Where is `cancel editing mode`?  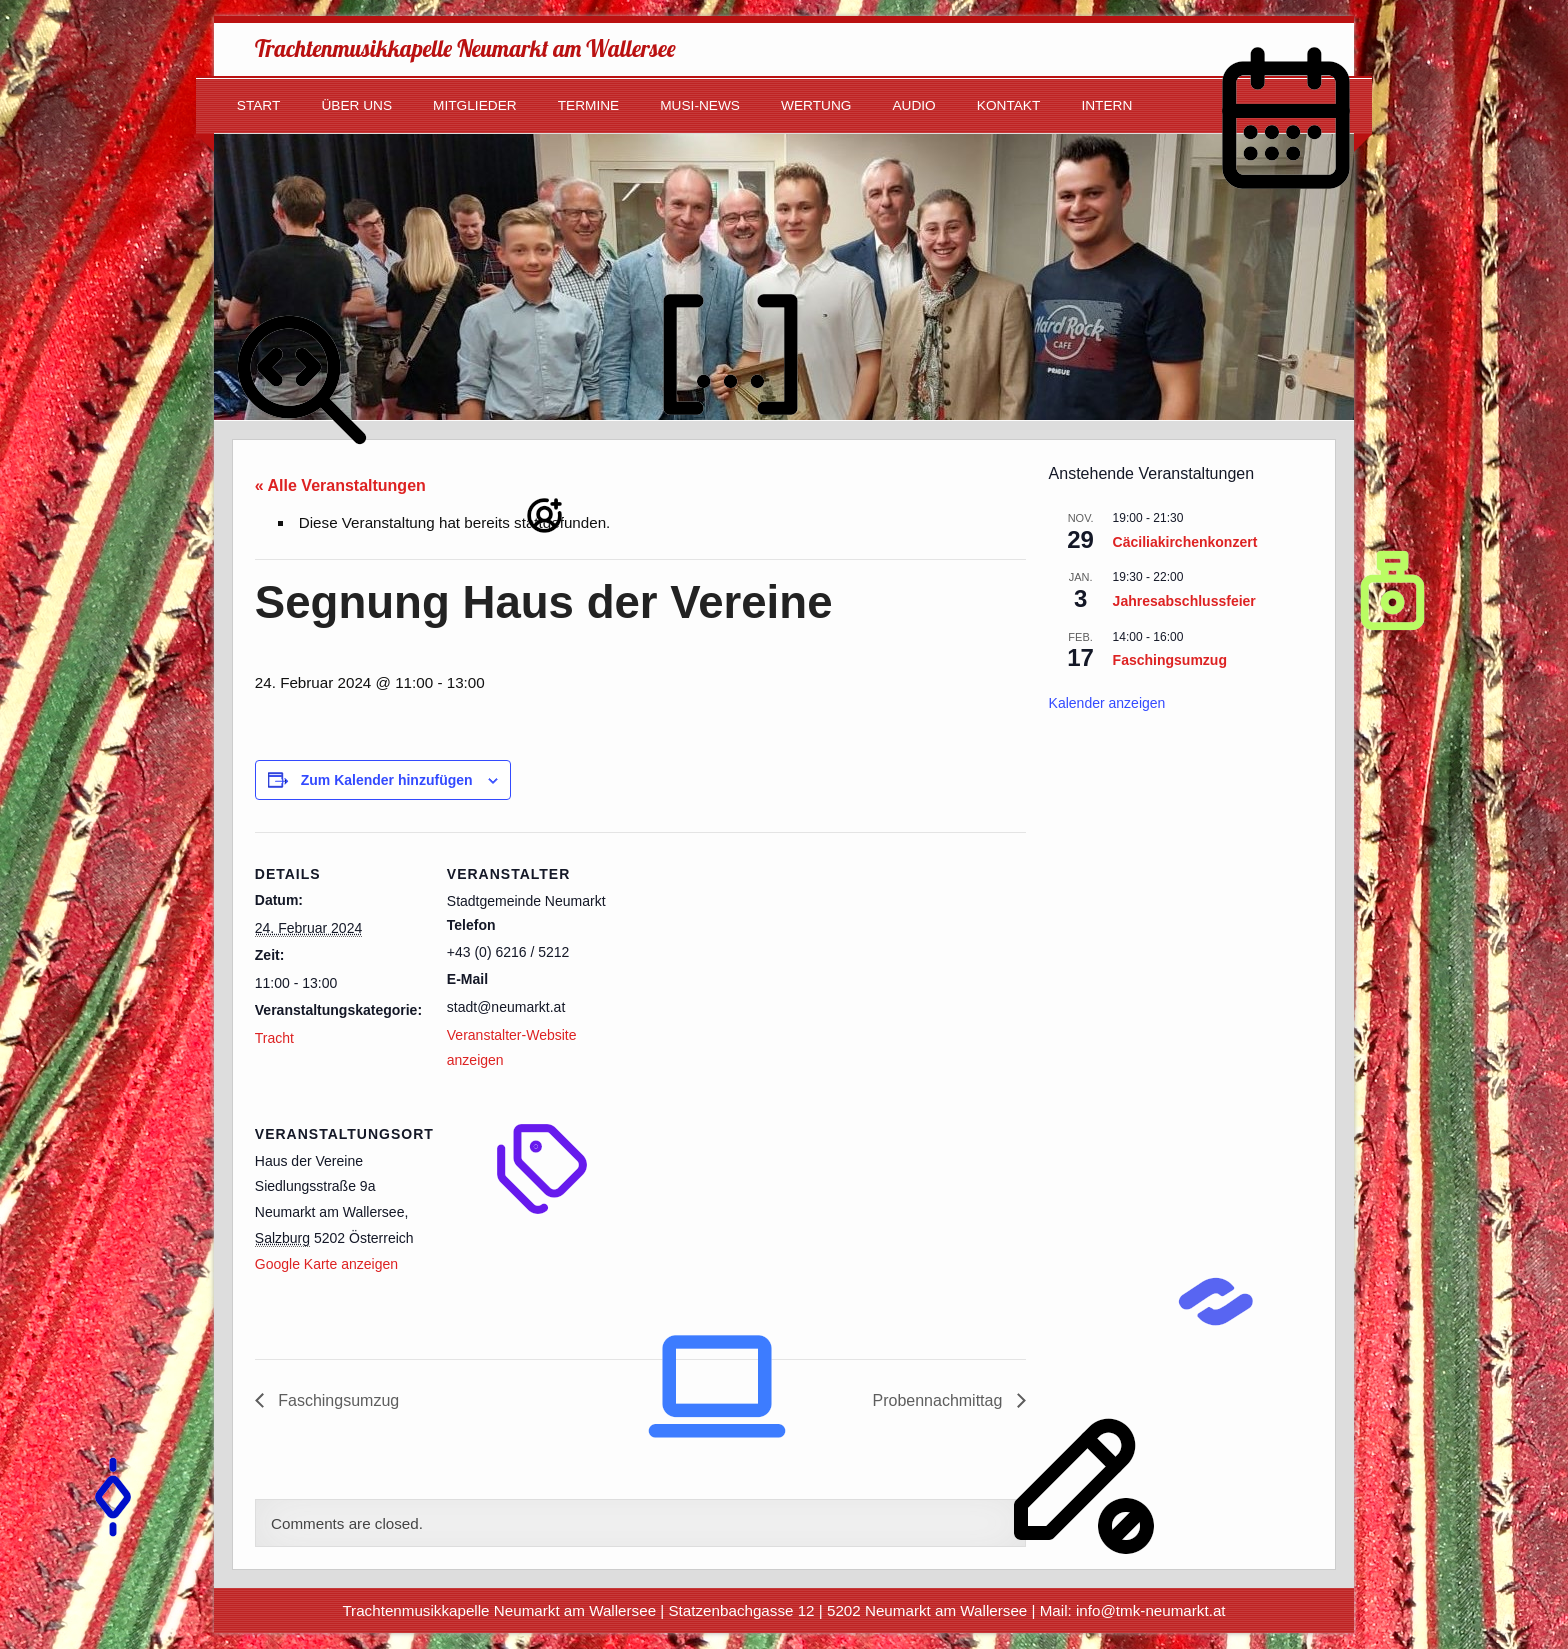 cancel editing mode is located at coordinates (1077, 1477).